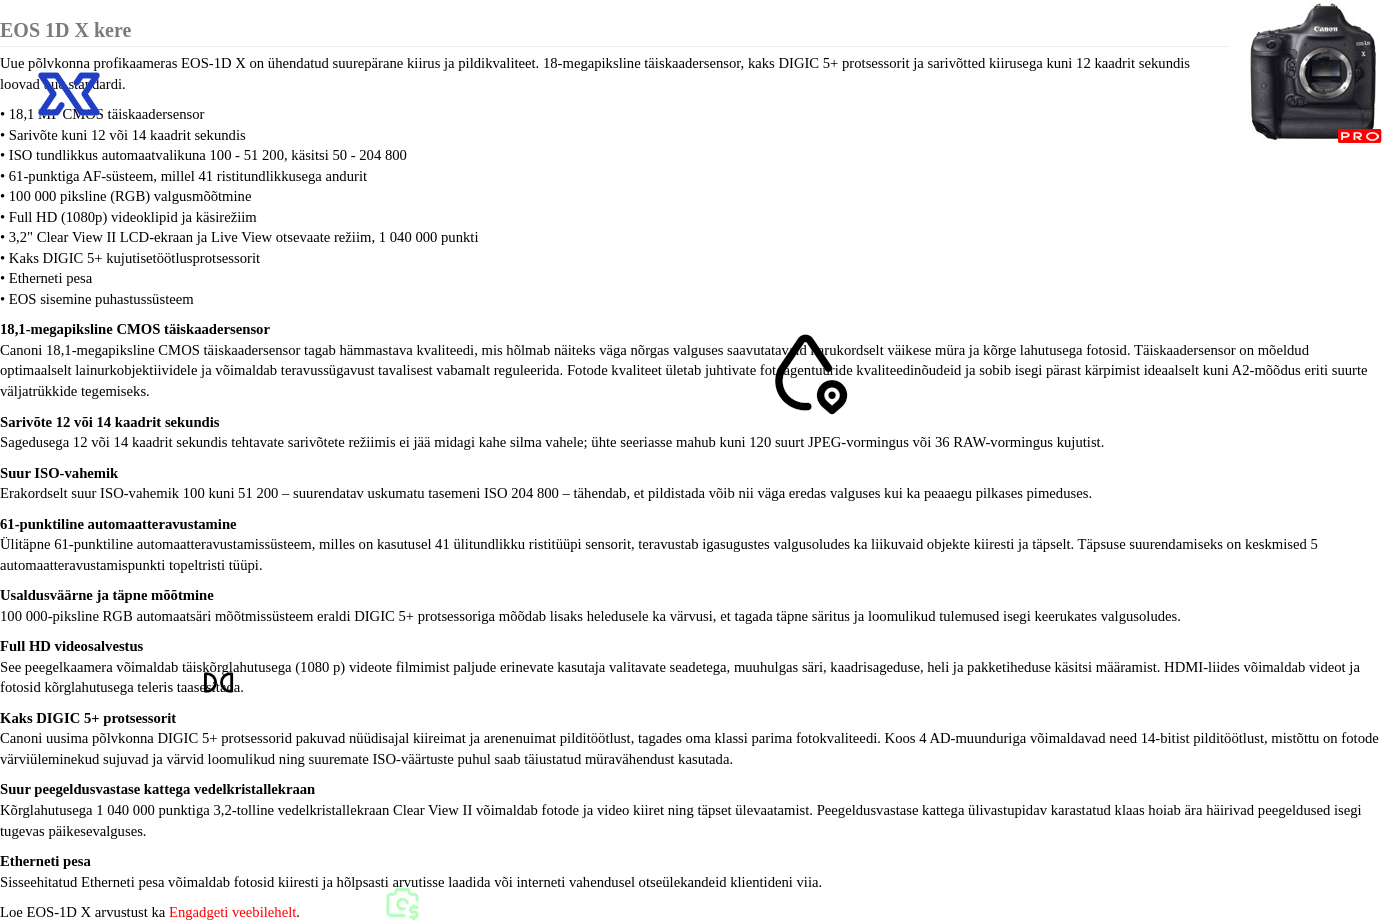  What do you see at coordinates (218, 682) in the screenshot?
I see `indicates dolby digital audio support` at bounding box center [218, 682].